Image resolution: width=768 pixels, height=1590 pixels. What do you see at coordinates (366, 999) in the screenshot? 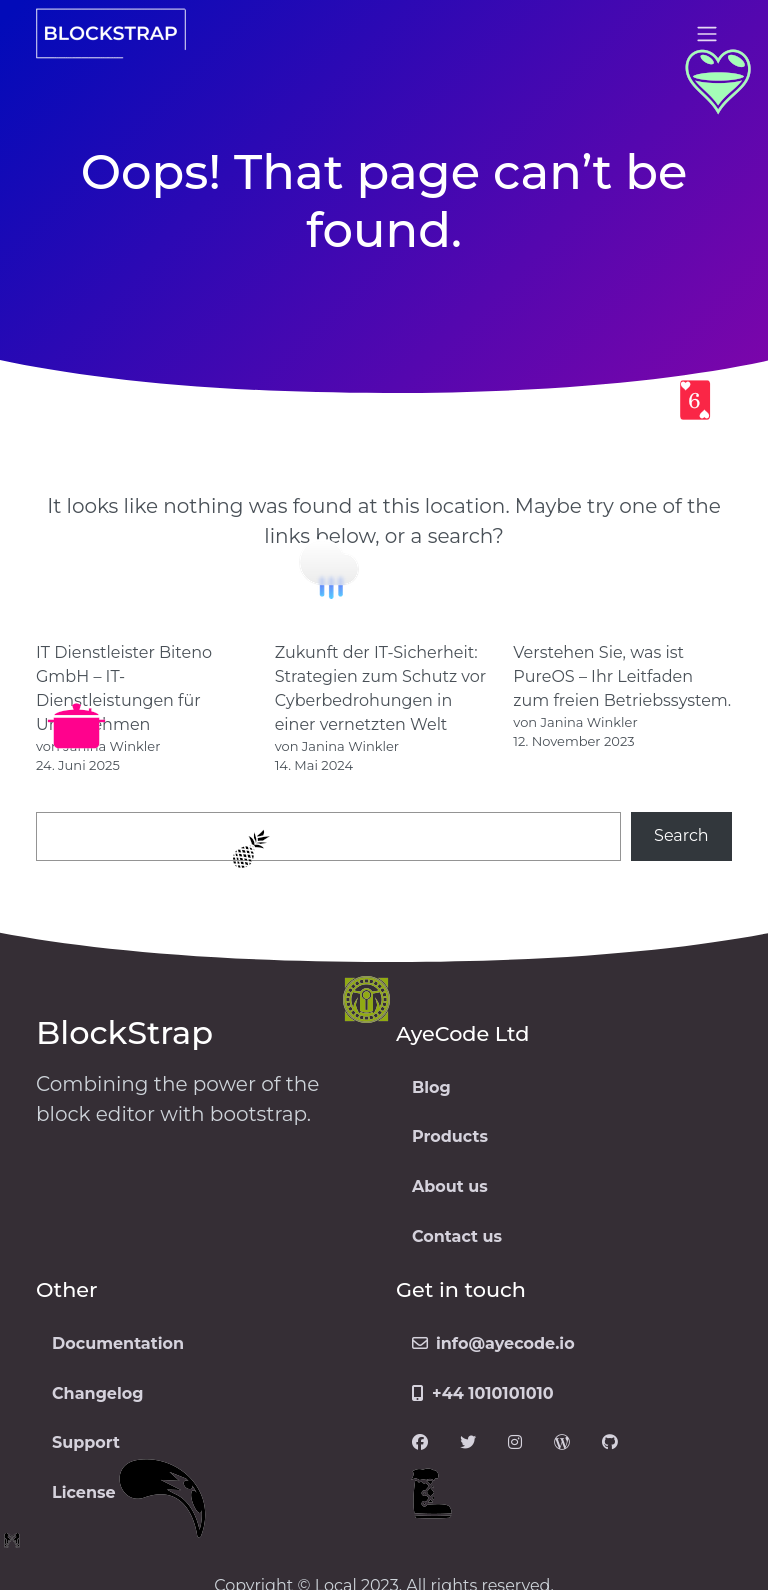
I see `access game avatar or player profile` at bounding box center [366, 999].